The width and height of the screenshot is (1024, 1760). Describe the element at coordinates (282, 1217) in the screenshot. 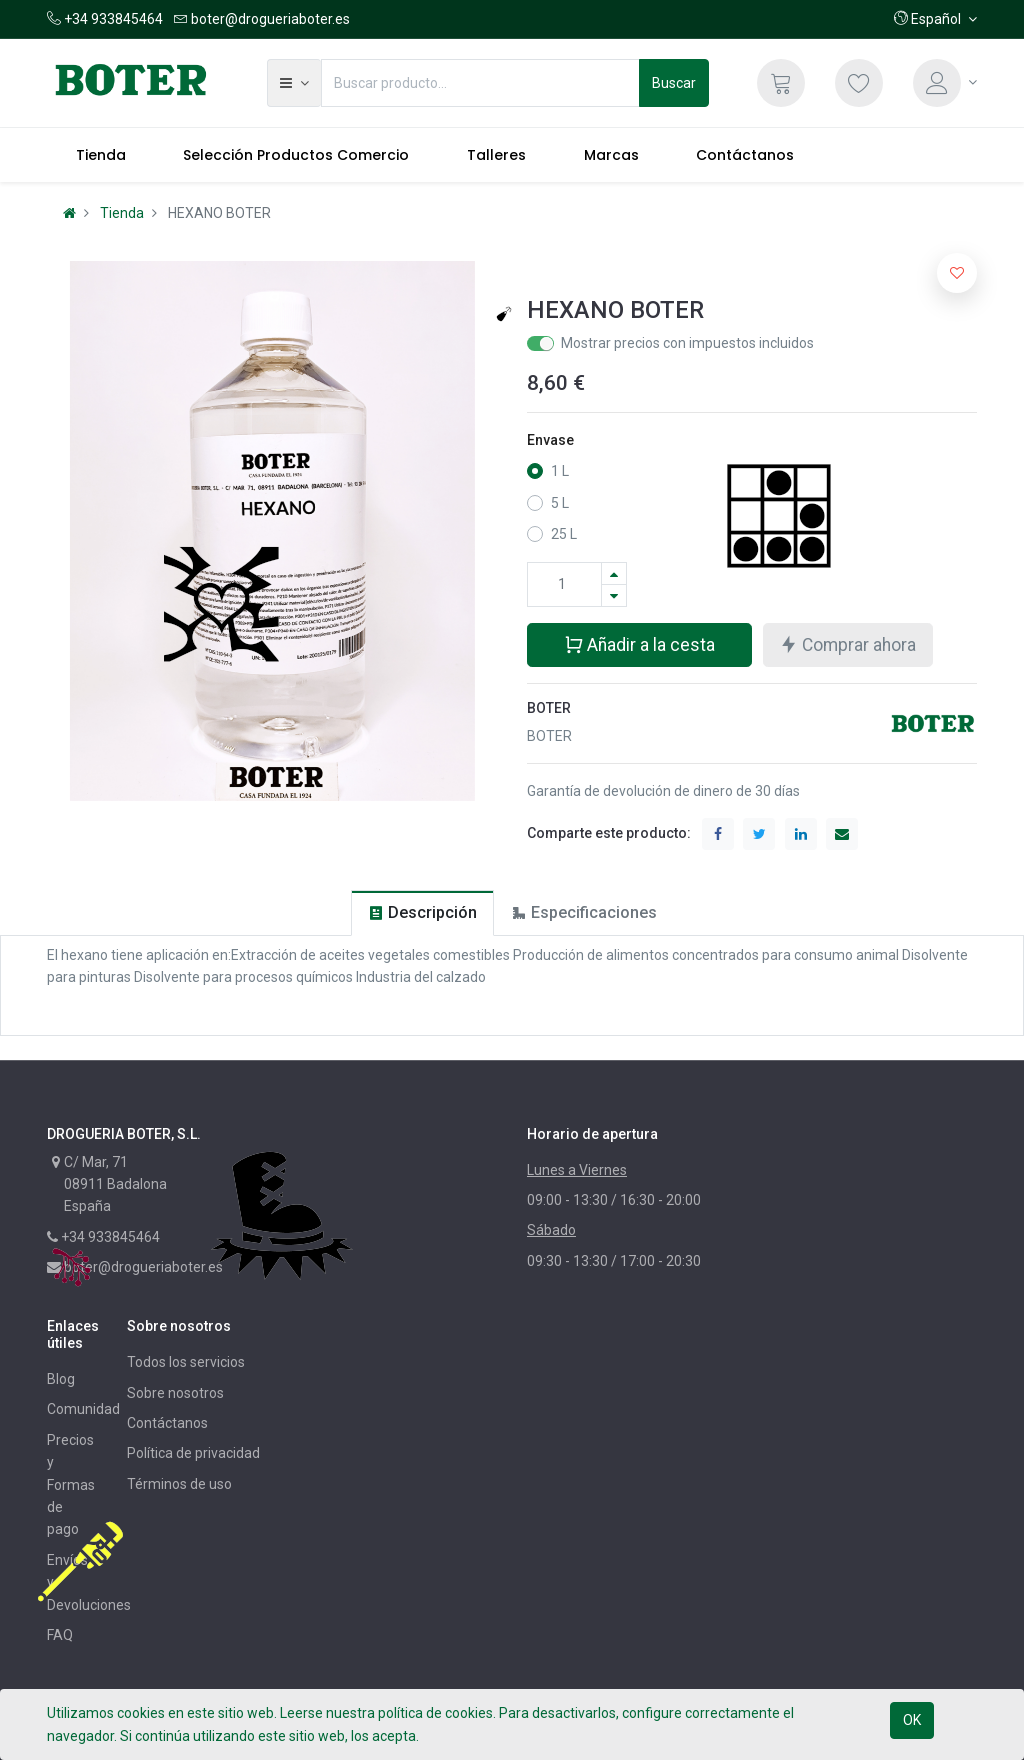

I see `perform a stomp or ground attack` at that location.